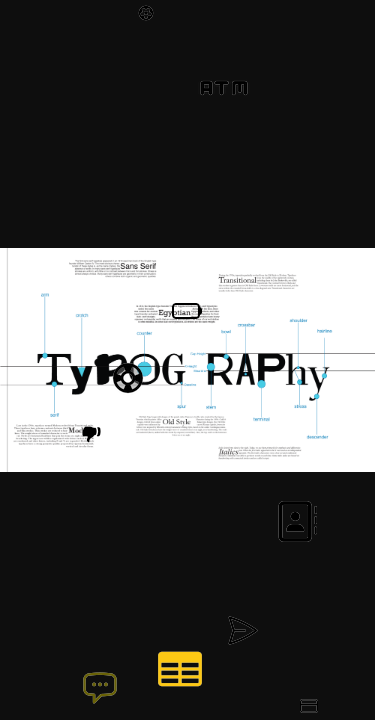 Image resolution: width=375 pixels, height=720 pixels. I want to click on send a message, so click(242, 630).